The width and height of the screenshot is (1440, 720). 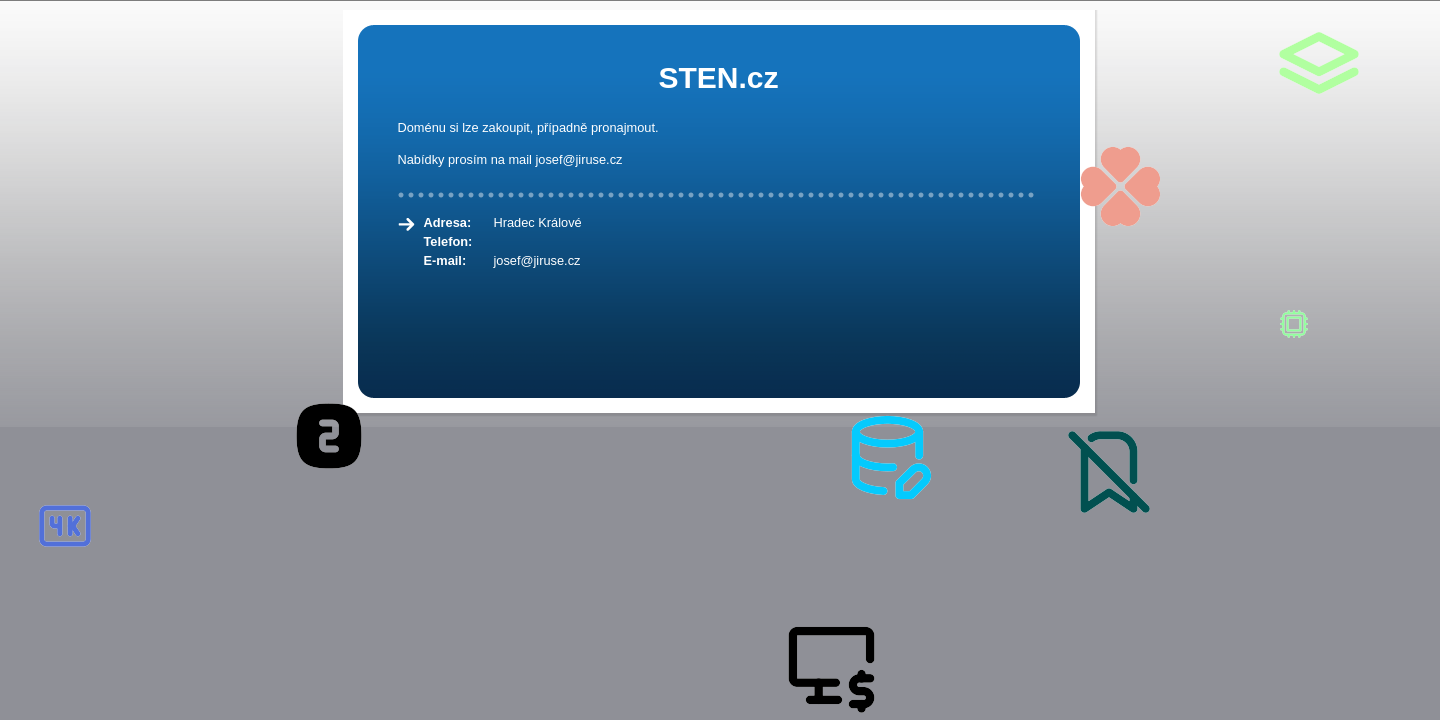 What do you see at coordinates (1319, 63) in the screenshot?
I see `view layers or stacked content` at bounding box center [1319, 63].